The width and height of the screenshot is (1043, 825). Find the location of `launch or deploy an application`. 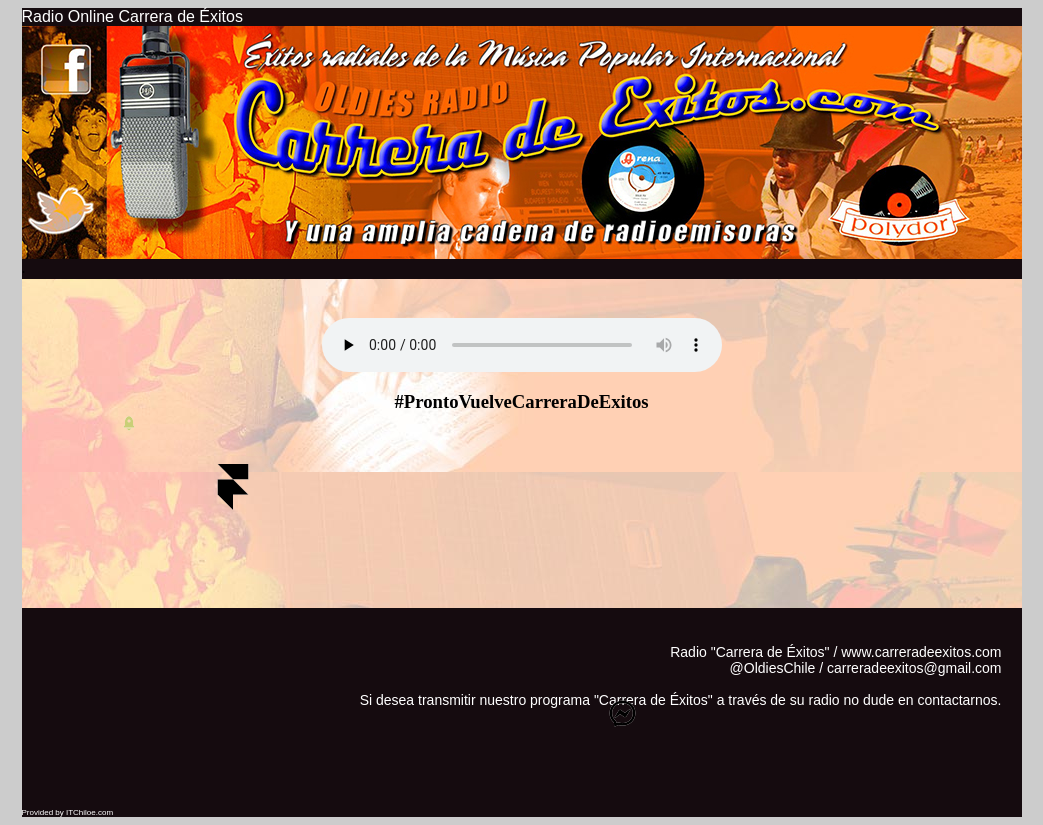

launch or deploy an application is located at coordinates (129, 423).